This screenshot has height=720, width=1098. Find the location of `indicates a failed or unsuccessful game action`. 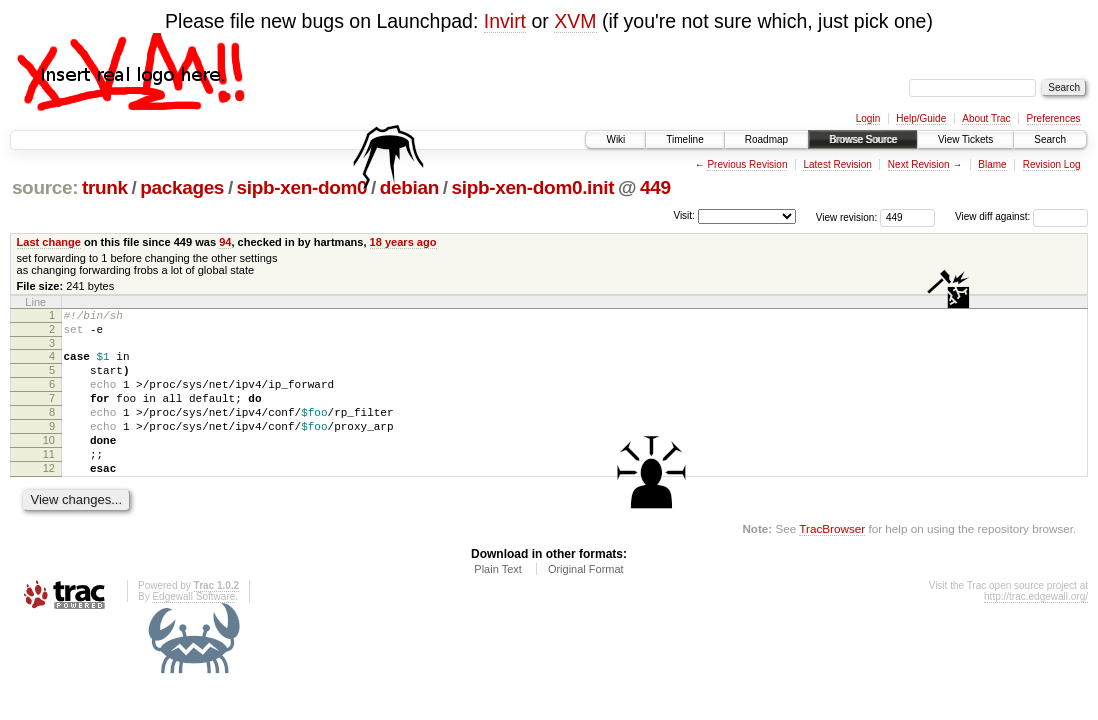

indicates a failed or unsuccessful game action is located at coordinates (194, 640).